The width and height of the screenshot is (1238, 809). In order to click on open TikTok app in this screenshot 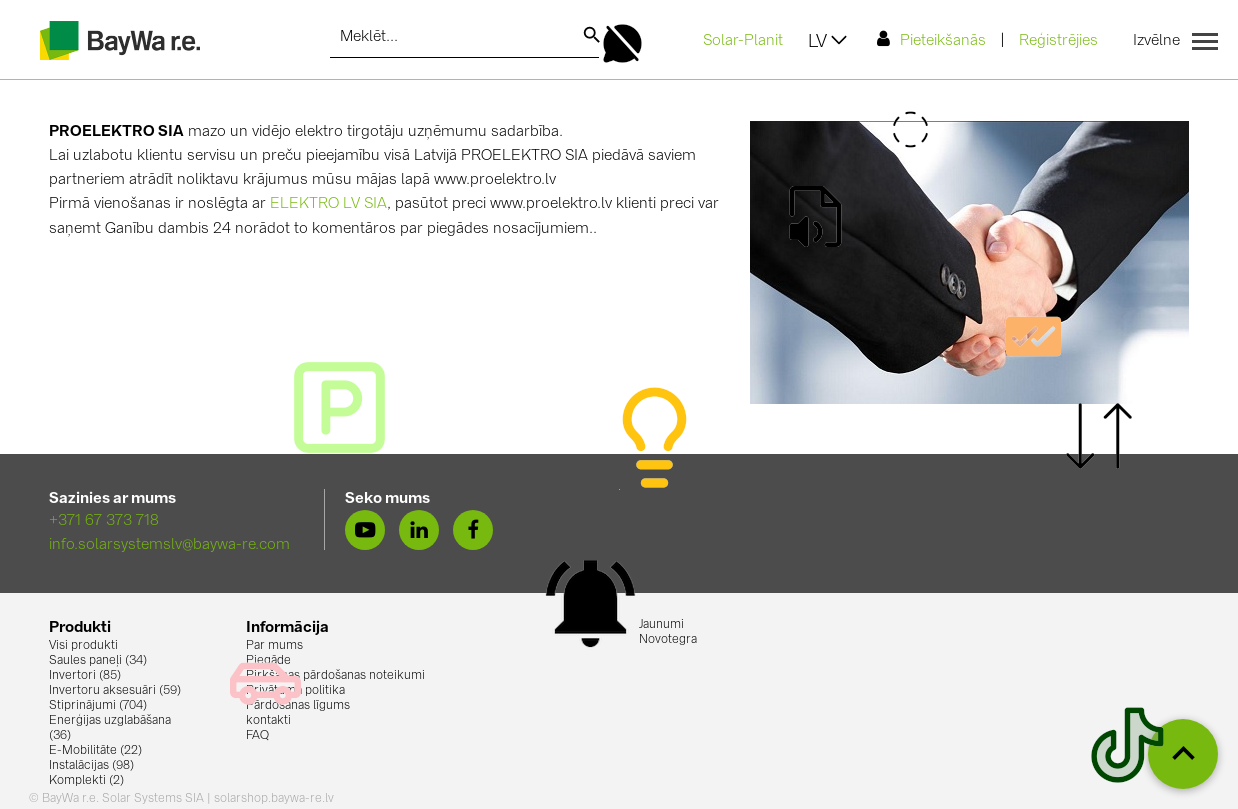, I will do `click(1127, 746)`.